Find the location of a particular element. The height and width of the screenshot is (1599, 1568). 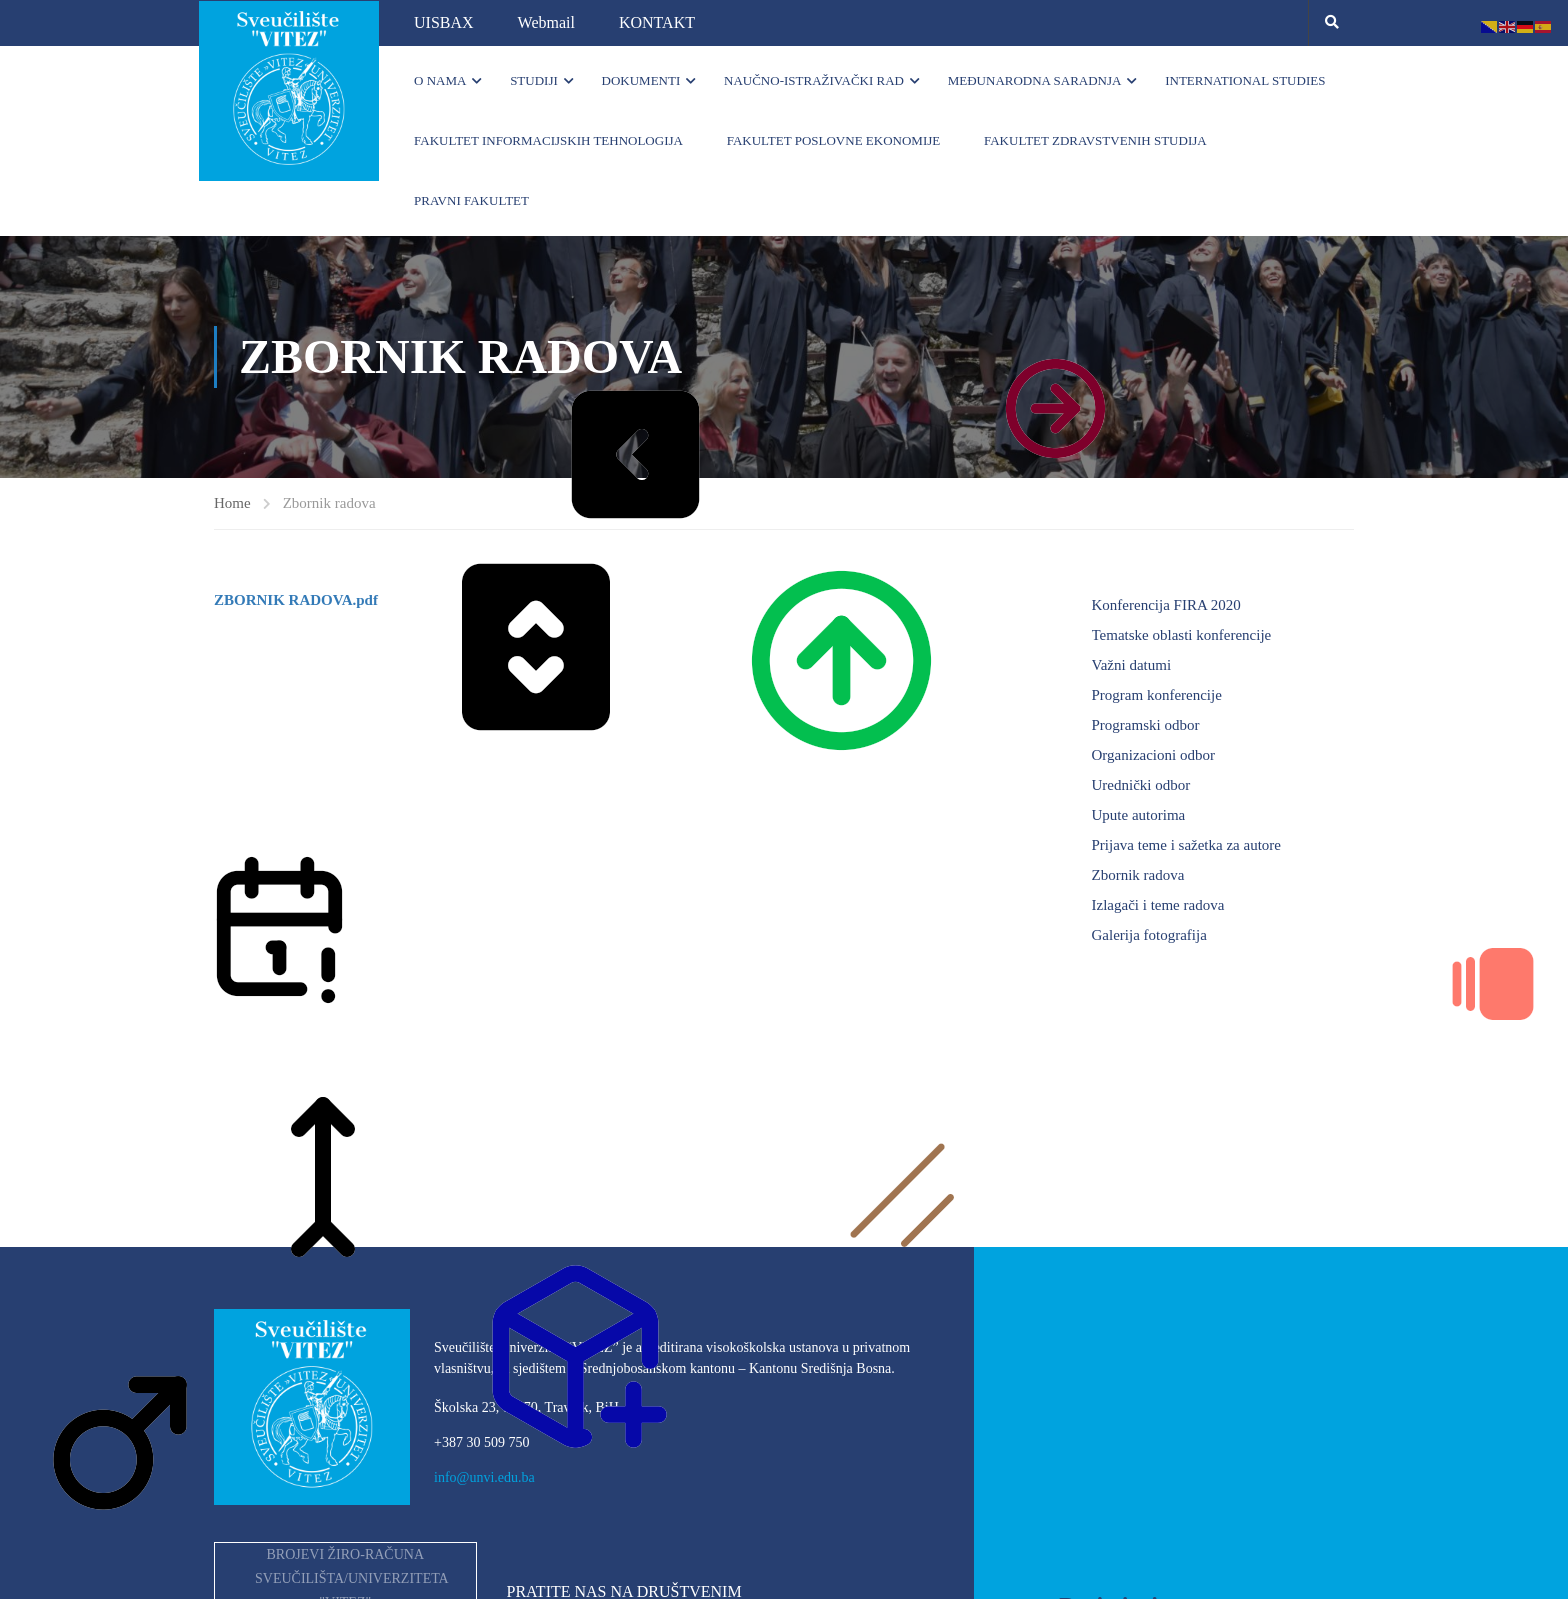

scroll to top of page is located at coordinates (323, 1177).